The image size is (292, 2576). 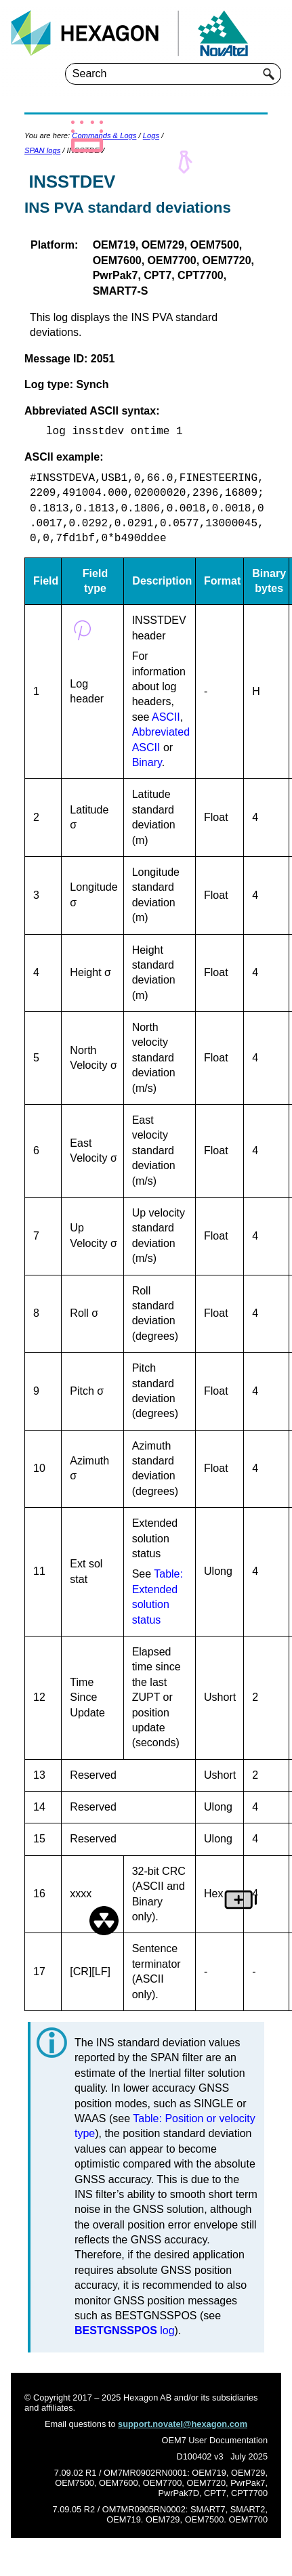 I want to click on view formal dress code requirements, so click(x=184, y=161).